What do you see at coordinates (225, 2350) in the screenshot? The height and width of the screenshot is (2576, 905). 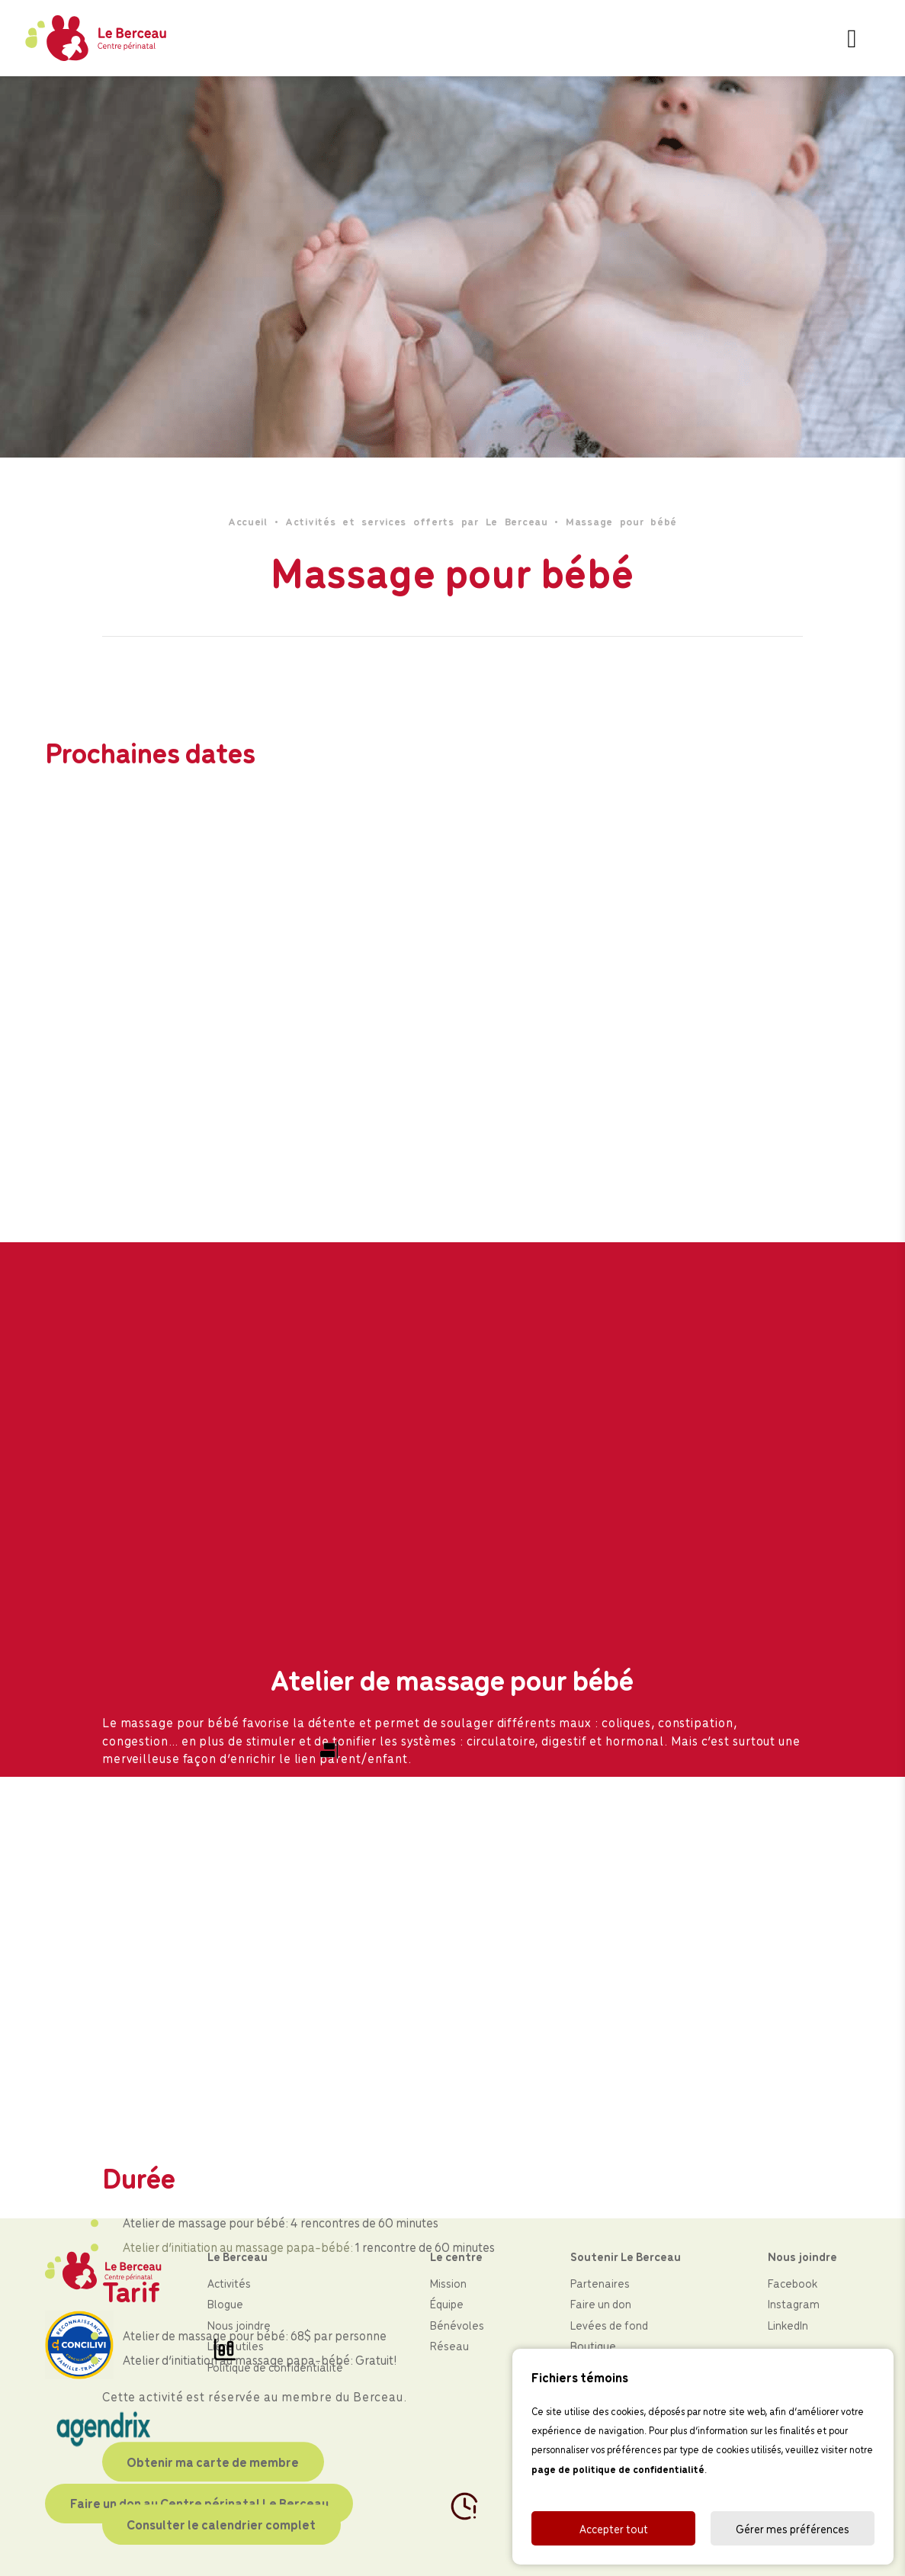 I see `view stacked column chart data` at bounding box center [225, 2350].